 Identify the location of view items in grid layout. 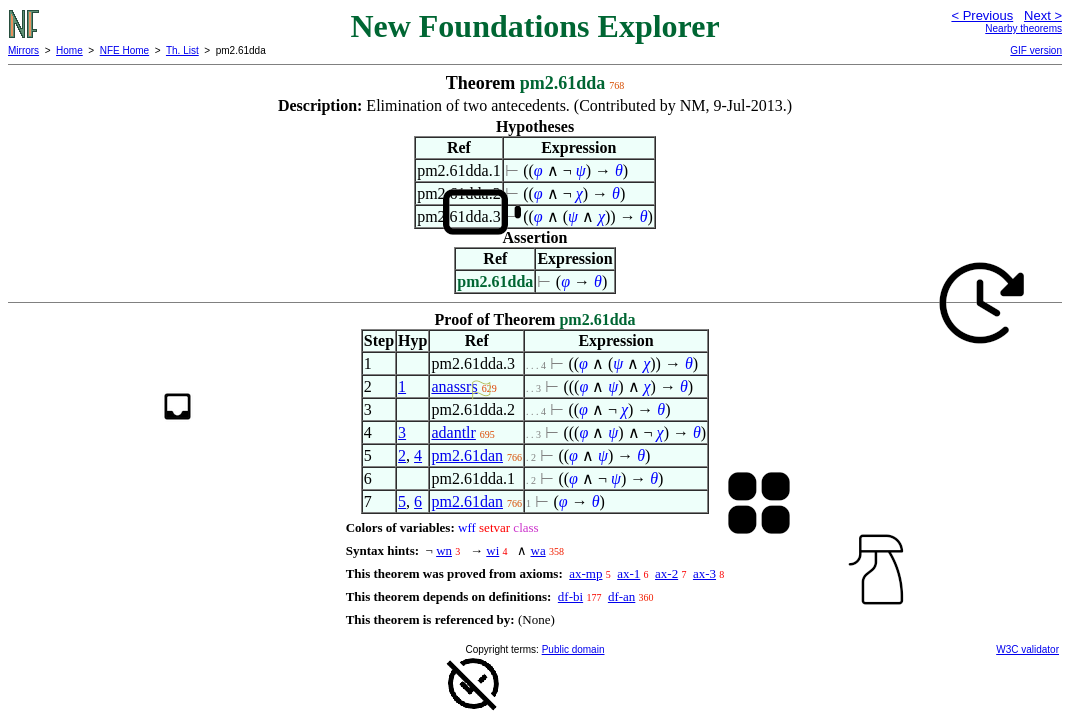
(759, 503).